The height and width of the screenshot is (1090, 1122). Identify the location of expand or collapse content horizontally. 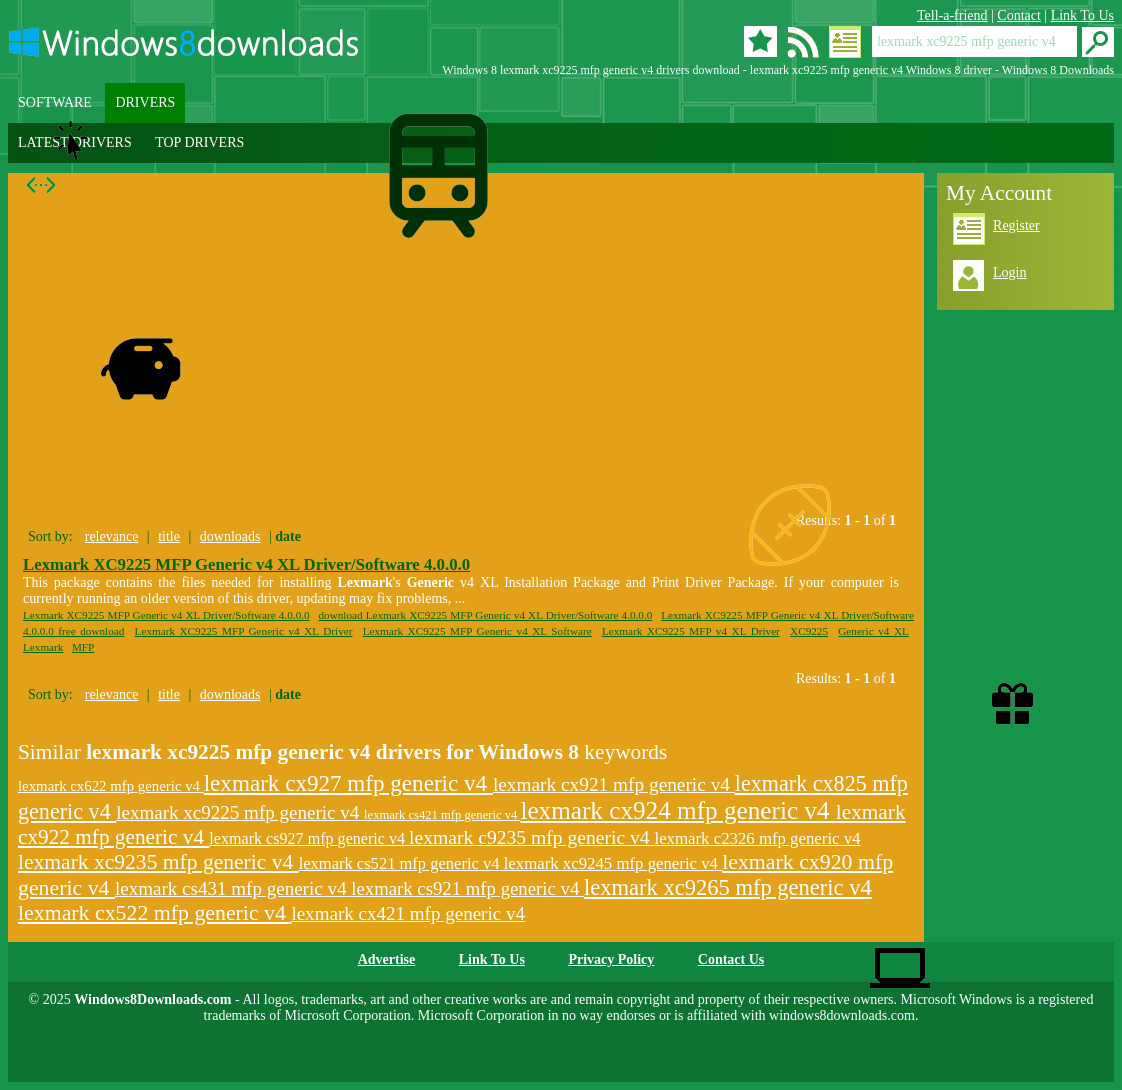
(41, 185).